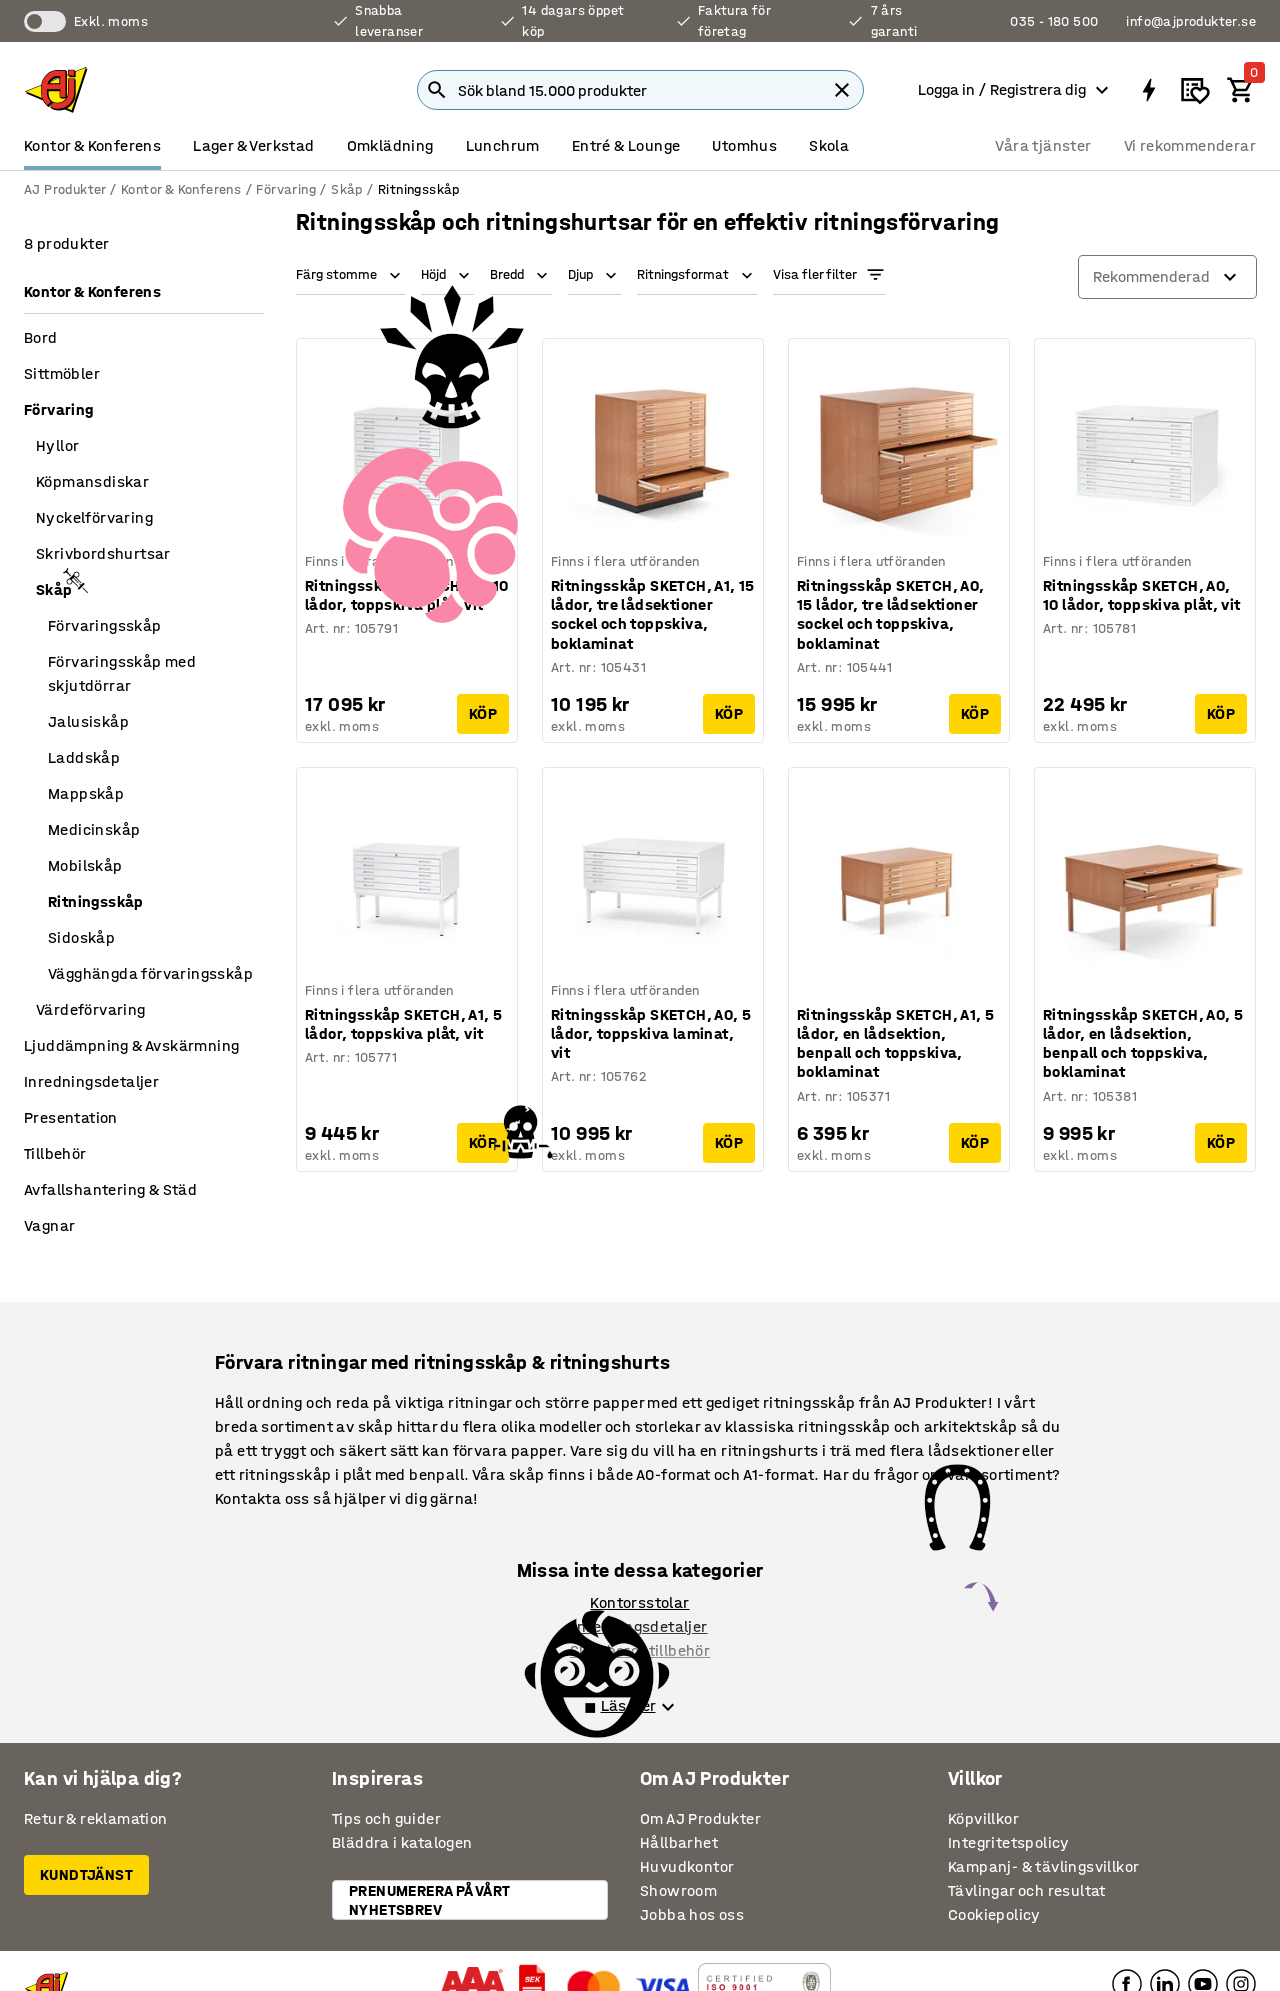  I want to click on access medical or health settings, so click(75, 580).